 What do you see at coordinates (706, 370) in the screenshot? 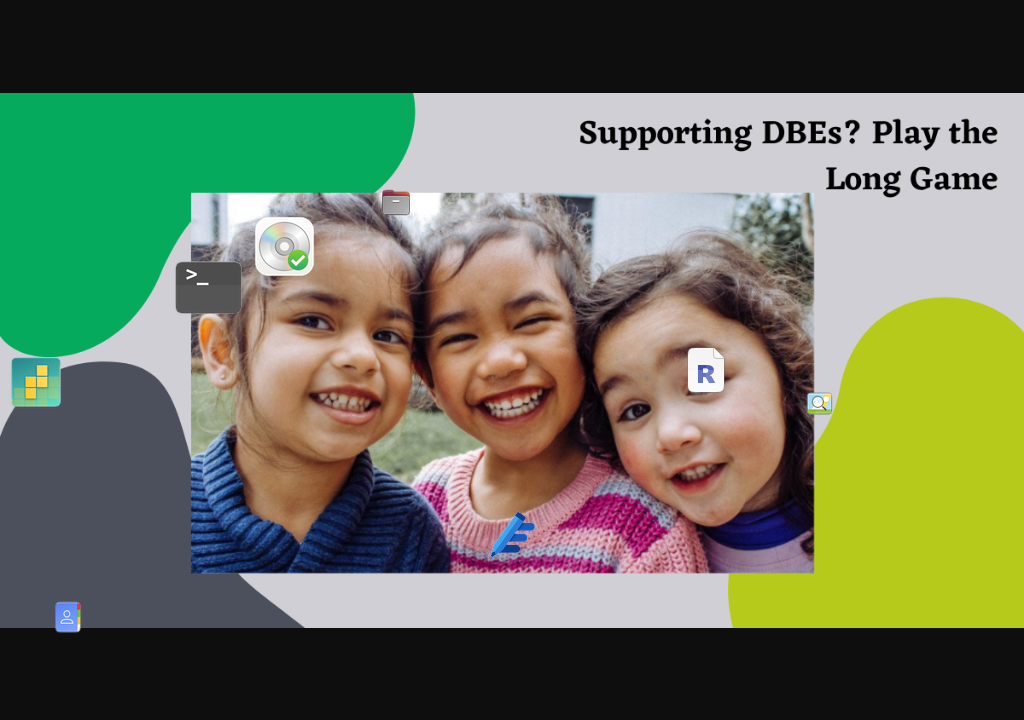
I see `an R programming language source file` at bounding box center [706, 370].